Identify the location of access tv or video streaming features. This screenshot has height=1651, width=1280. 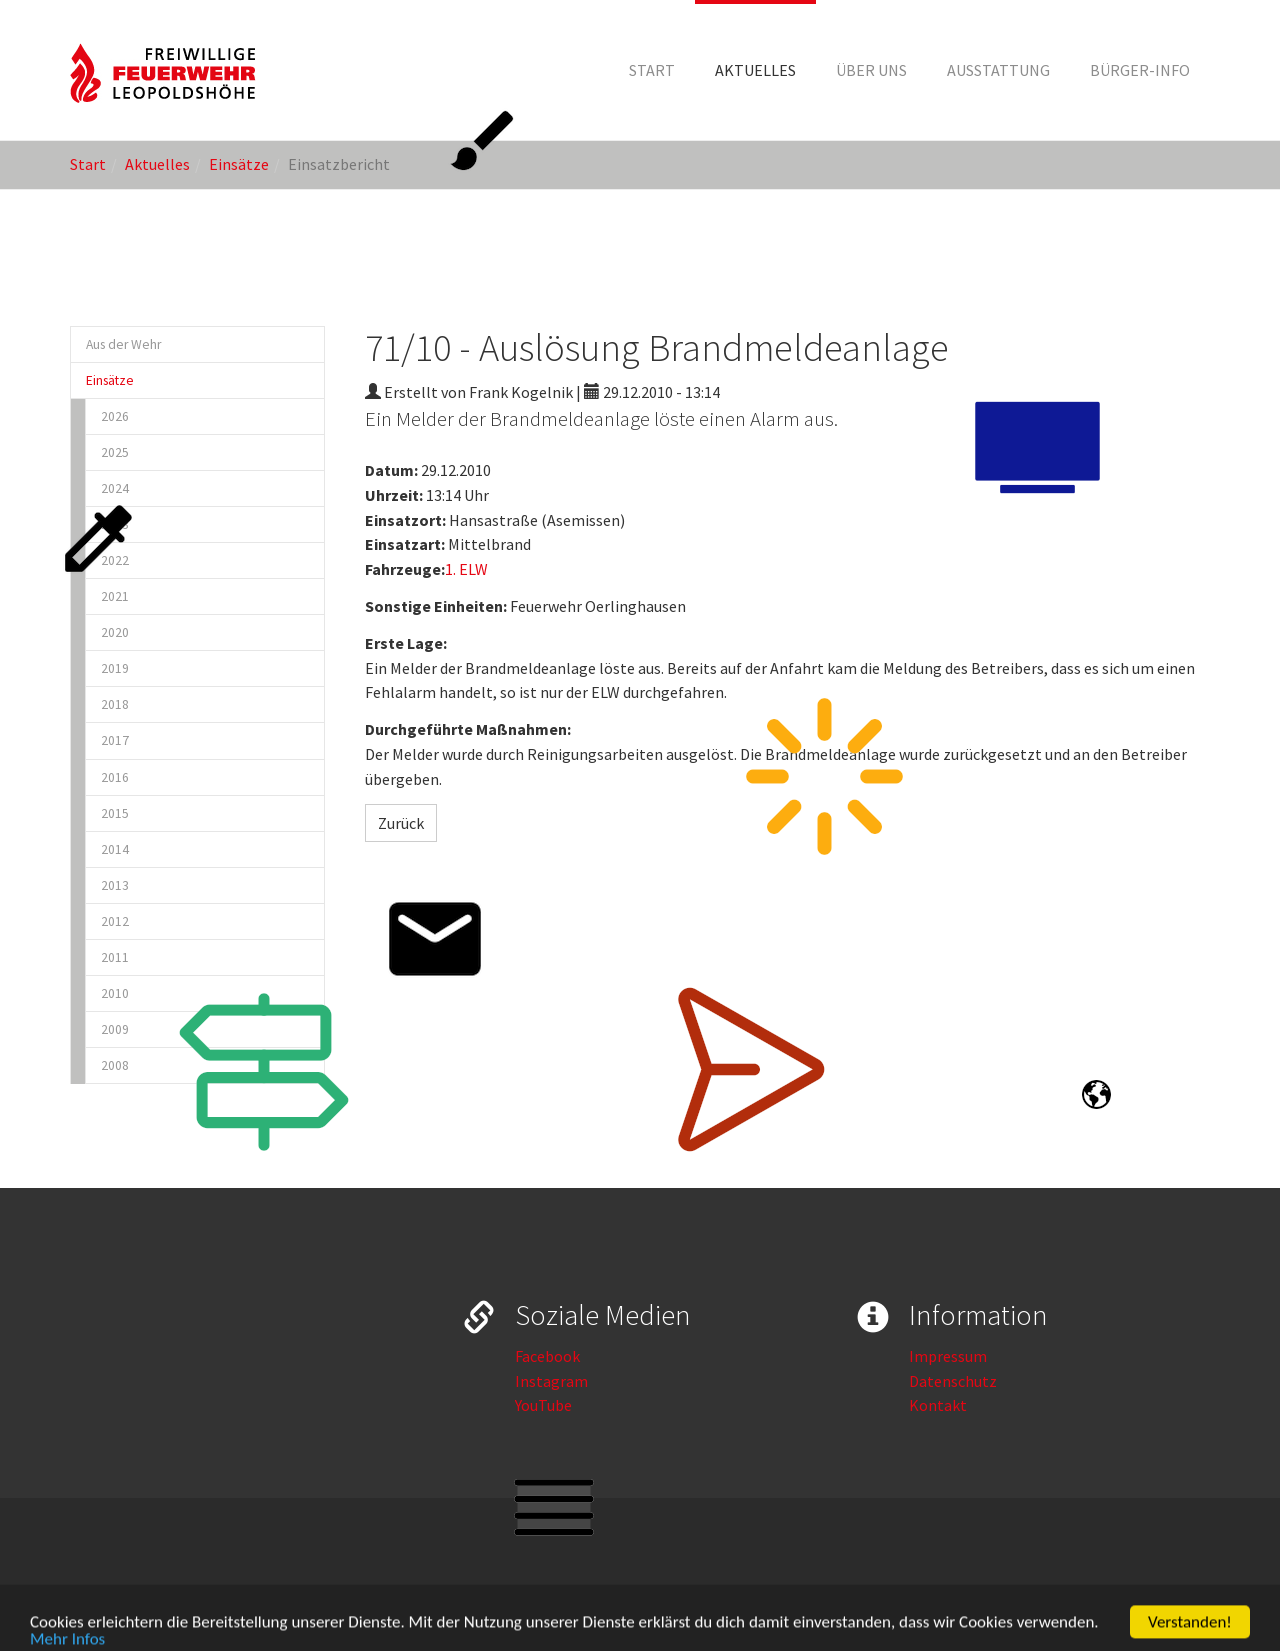
(1037, 447).